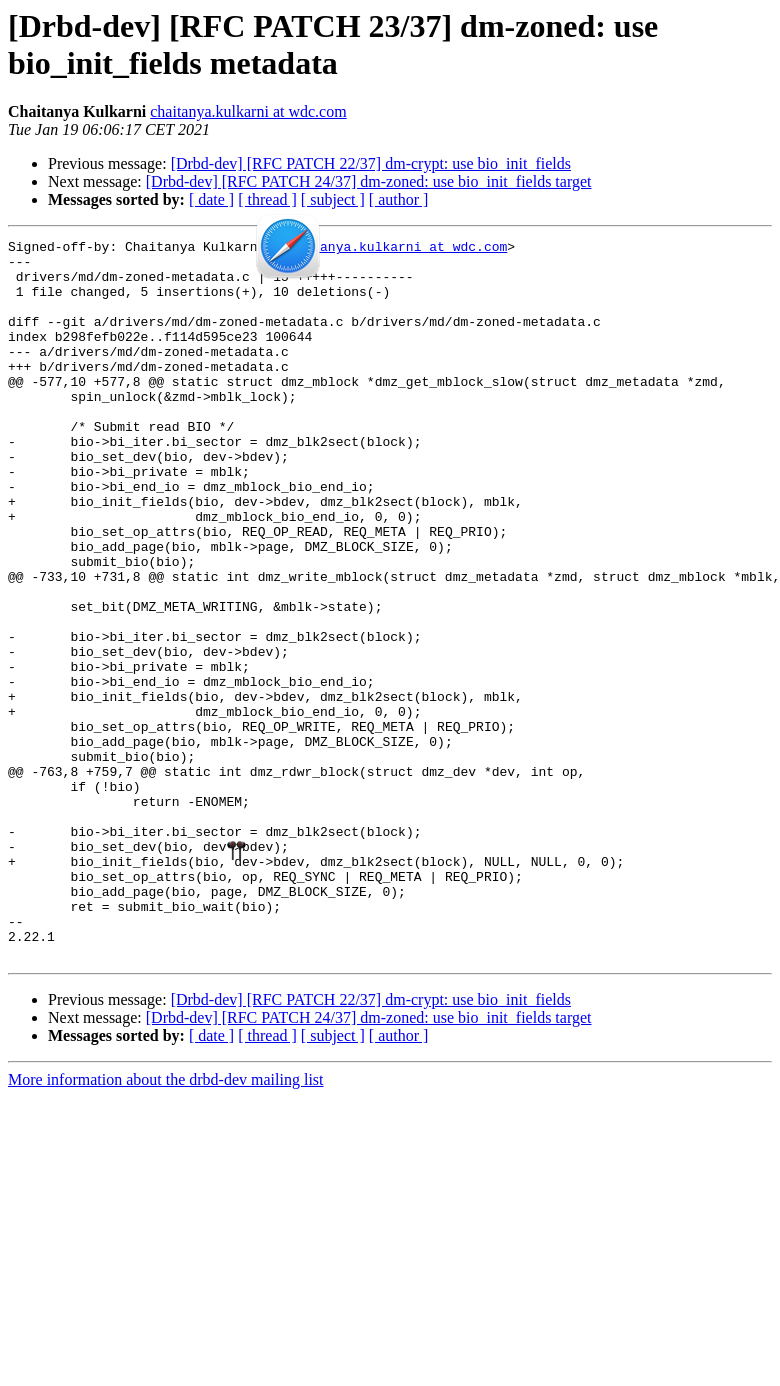 The width and height of the screenshot is (780, 1386). What do you see at coordinates (288, 246) in the screenshot?
I see `open Safari web browser` at bounding box center [288, 246].